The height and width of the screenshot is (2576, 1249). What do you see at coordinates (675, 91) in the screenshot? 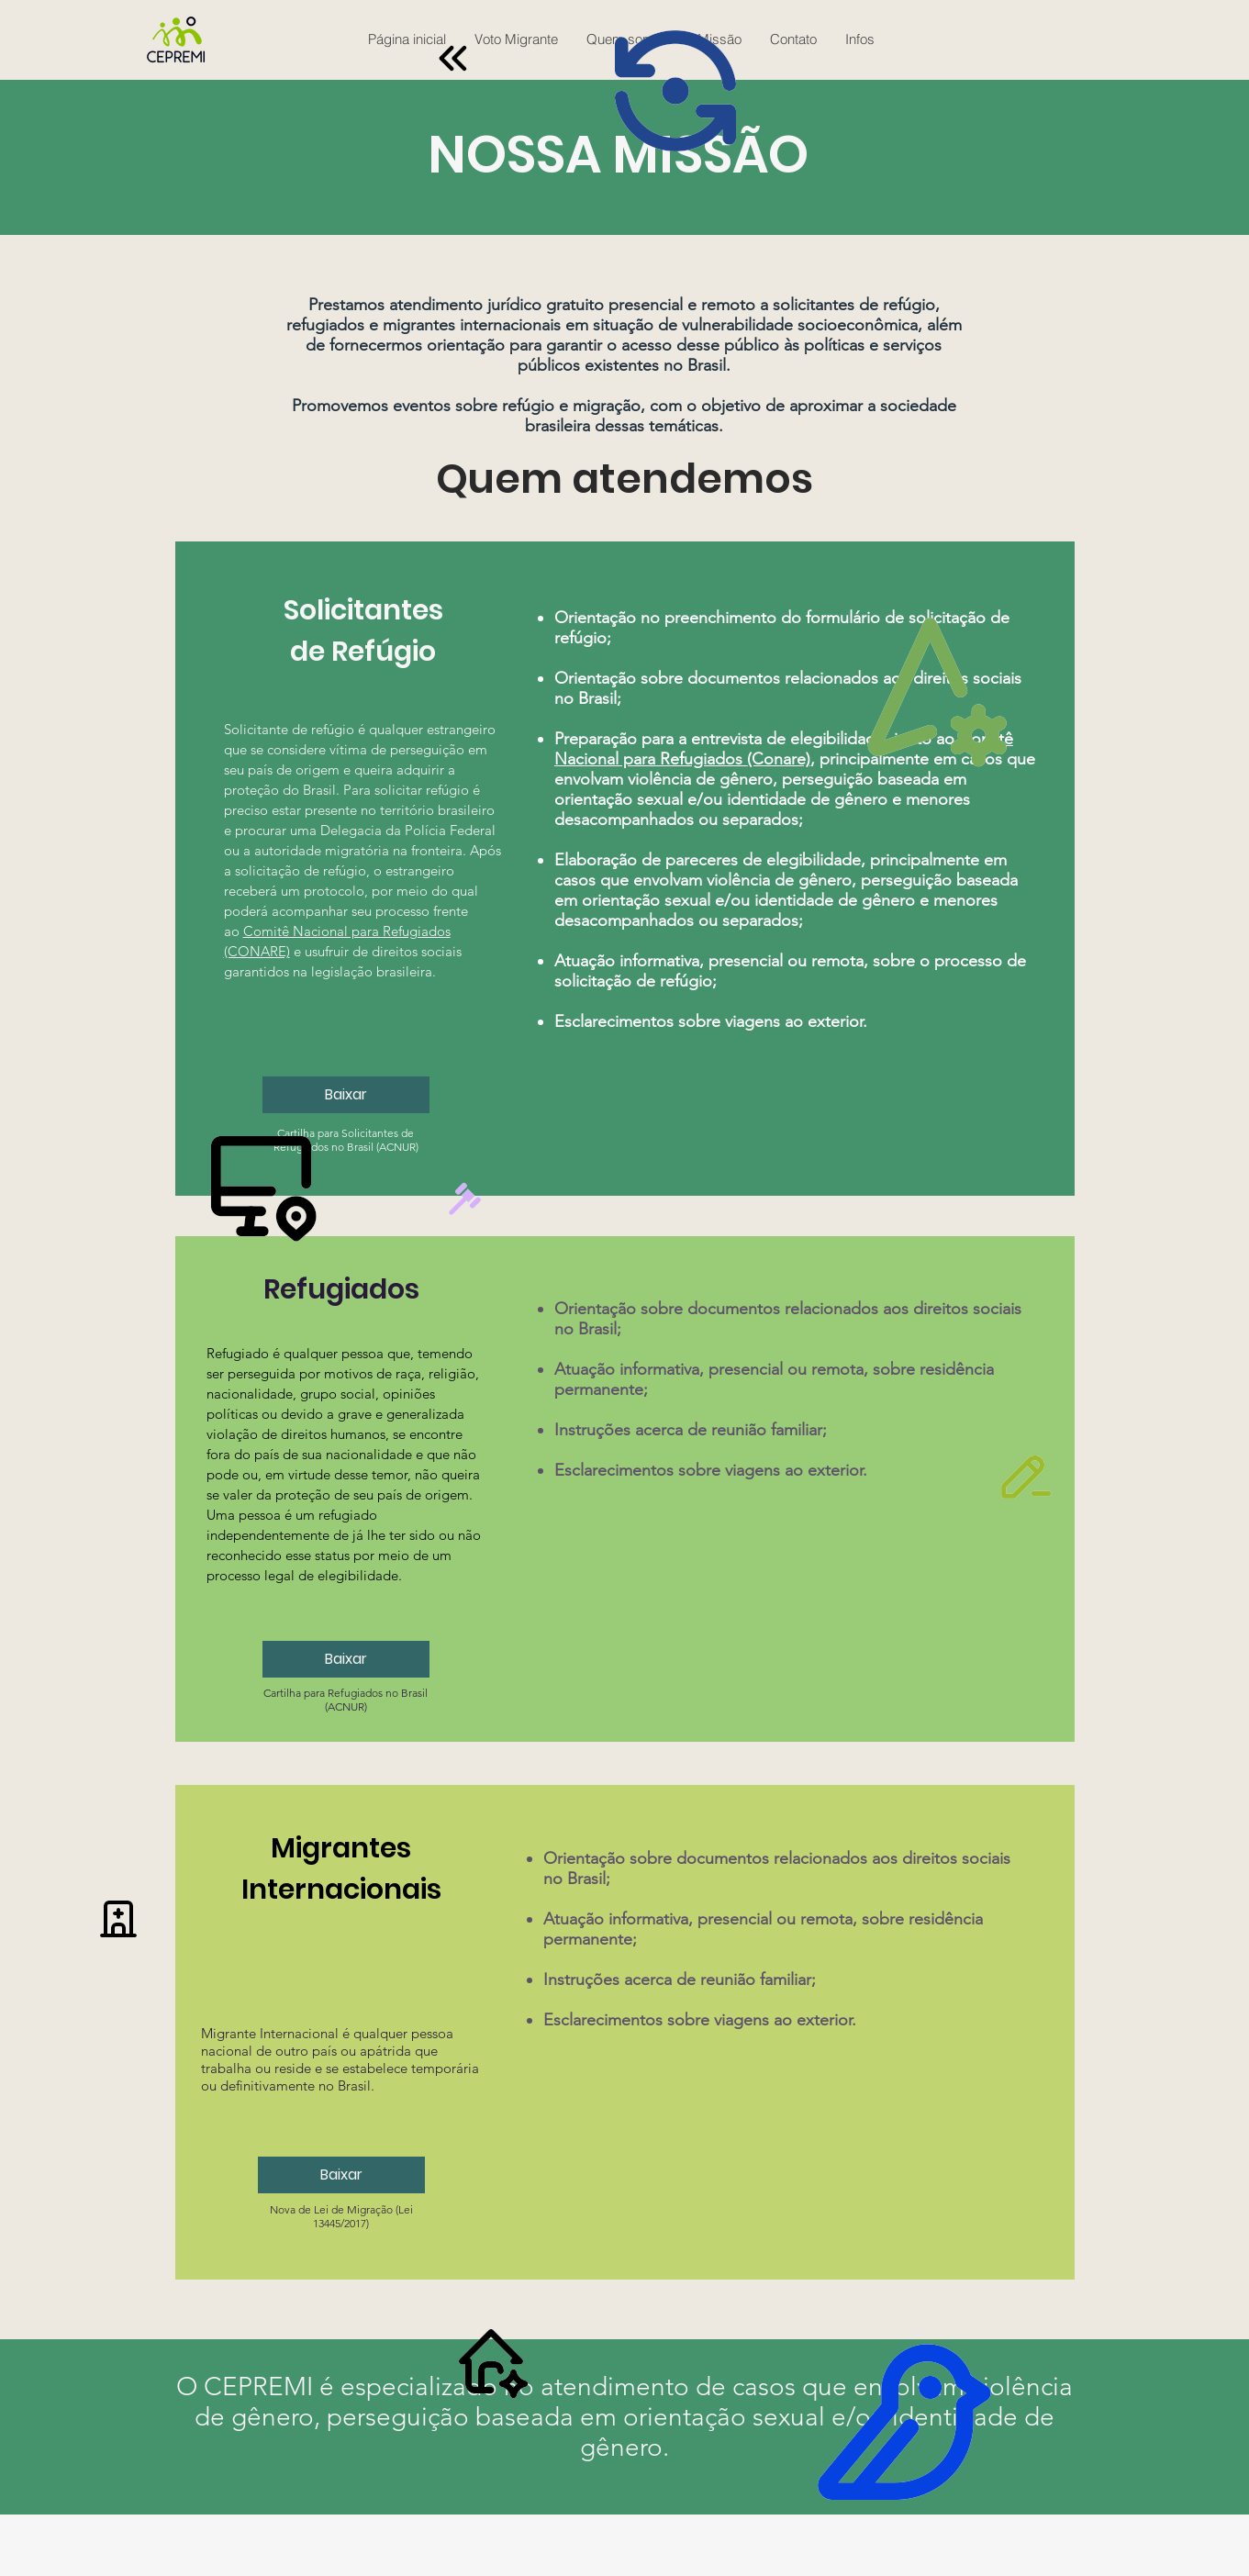
I see `refresh or sync data` at bounding box center [675, 91].